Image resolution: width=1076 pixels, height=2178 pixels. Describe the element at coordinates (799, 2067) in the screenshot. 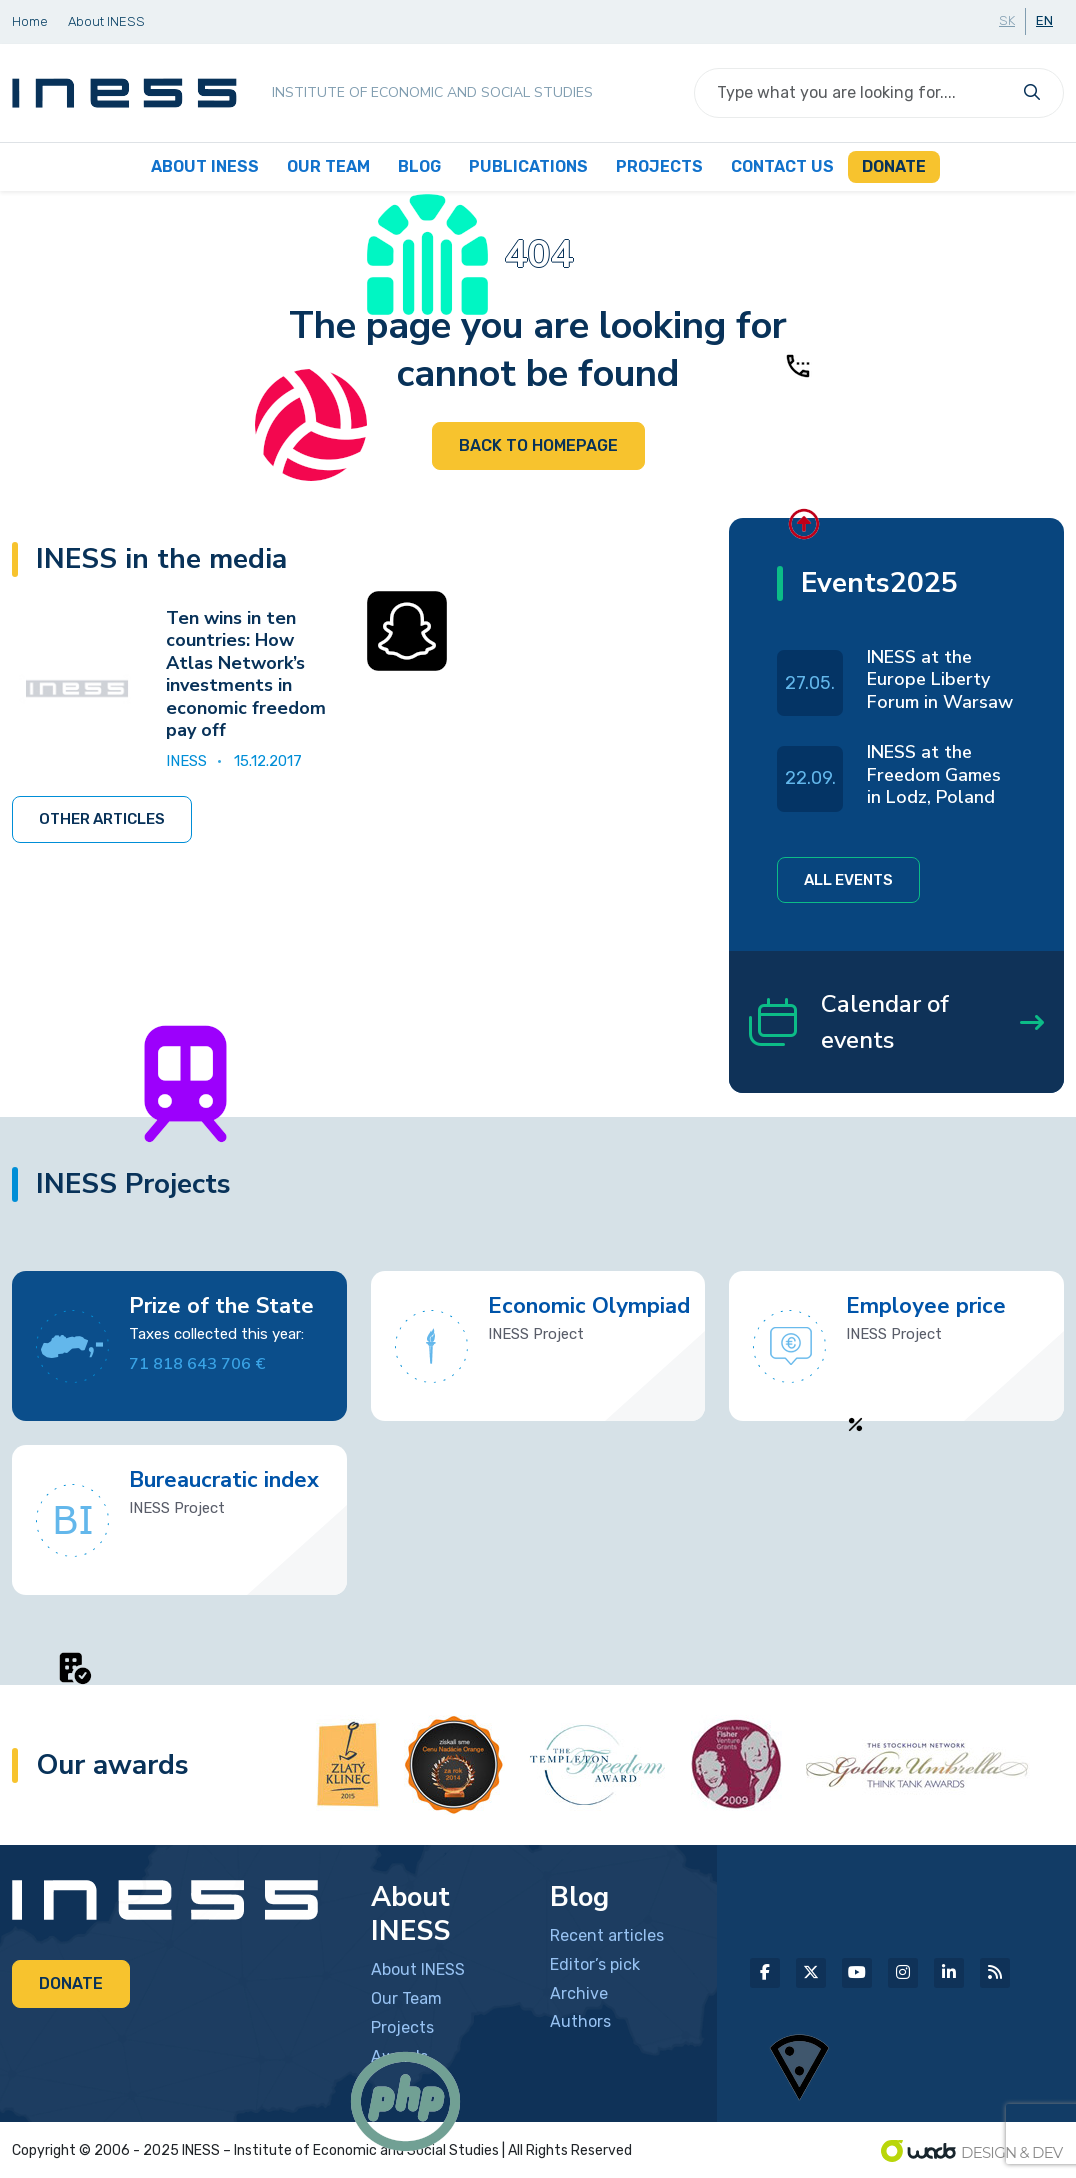

I see `find nearby pizza restaurants` at that location.